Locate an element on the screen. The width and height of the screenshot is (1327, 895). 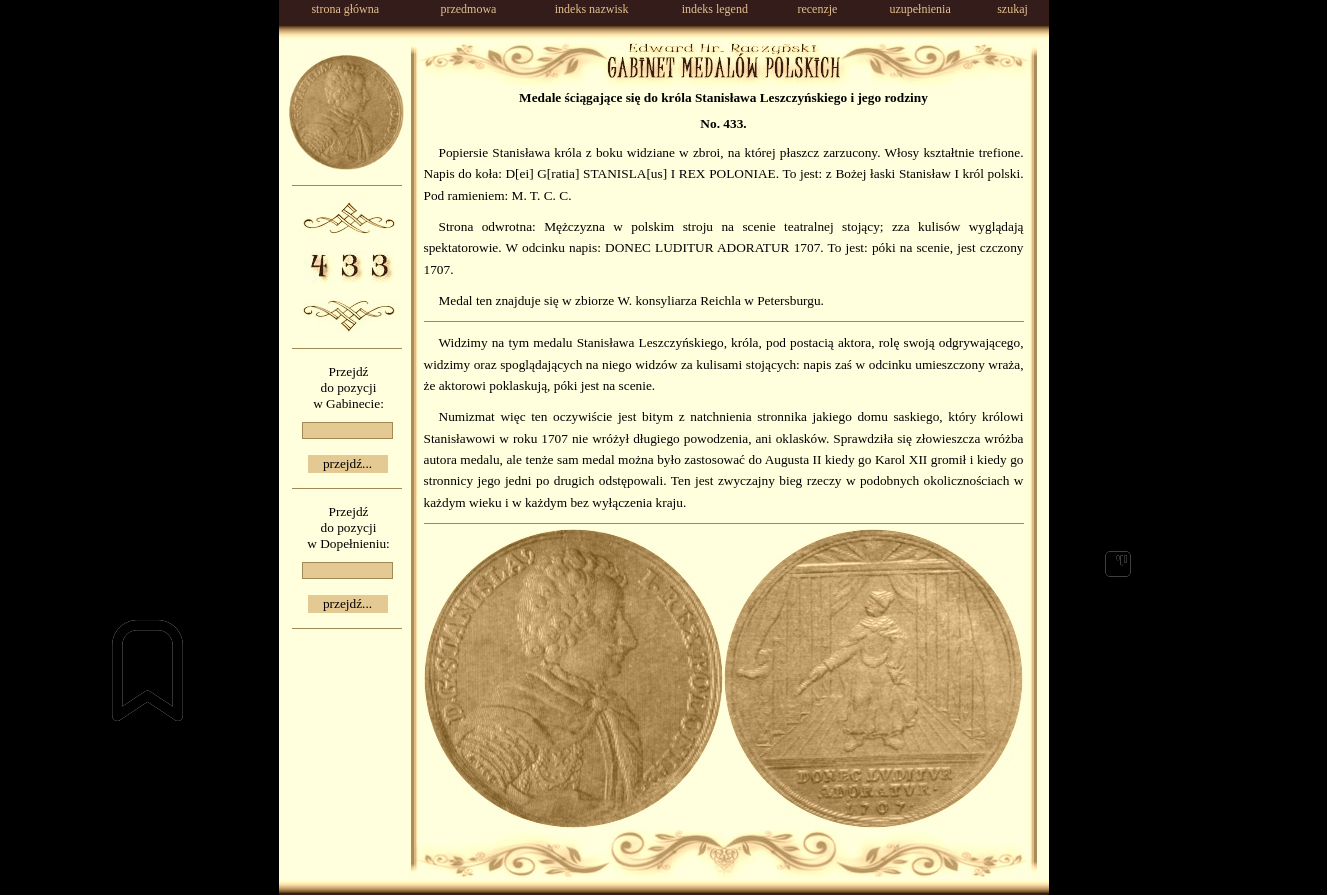
align content to top-right corner is located at coordinates (1118, 564).